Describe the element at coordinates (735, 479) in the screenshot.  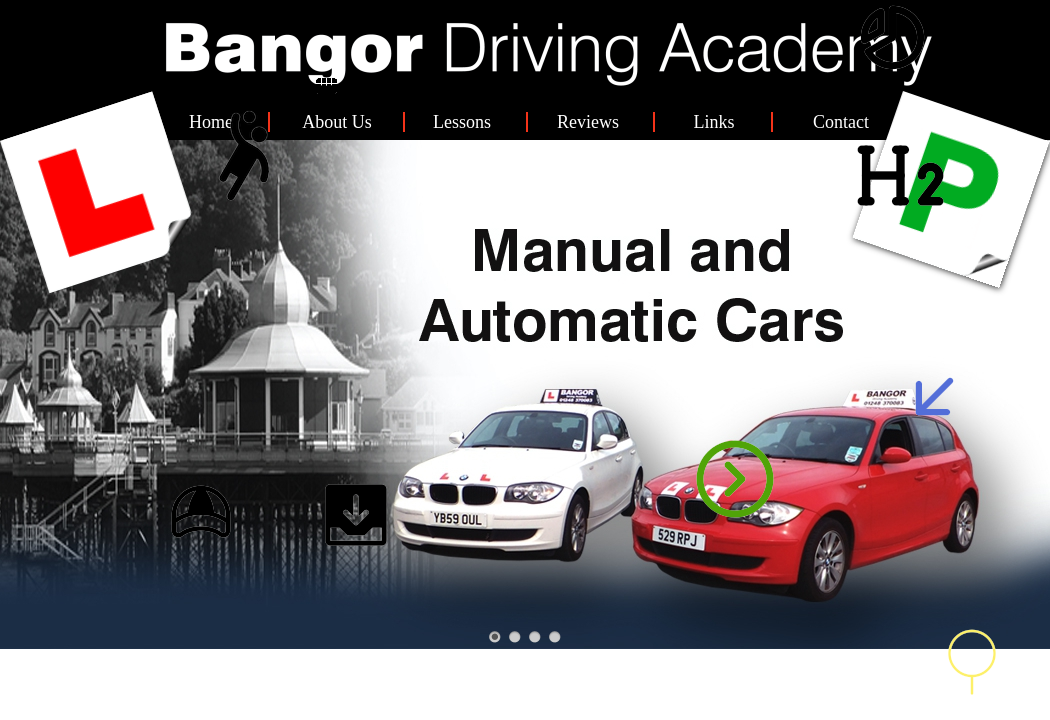
I see `go to next item or page` at that location.